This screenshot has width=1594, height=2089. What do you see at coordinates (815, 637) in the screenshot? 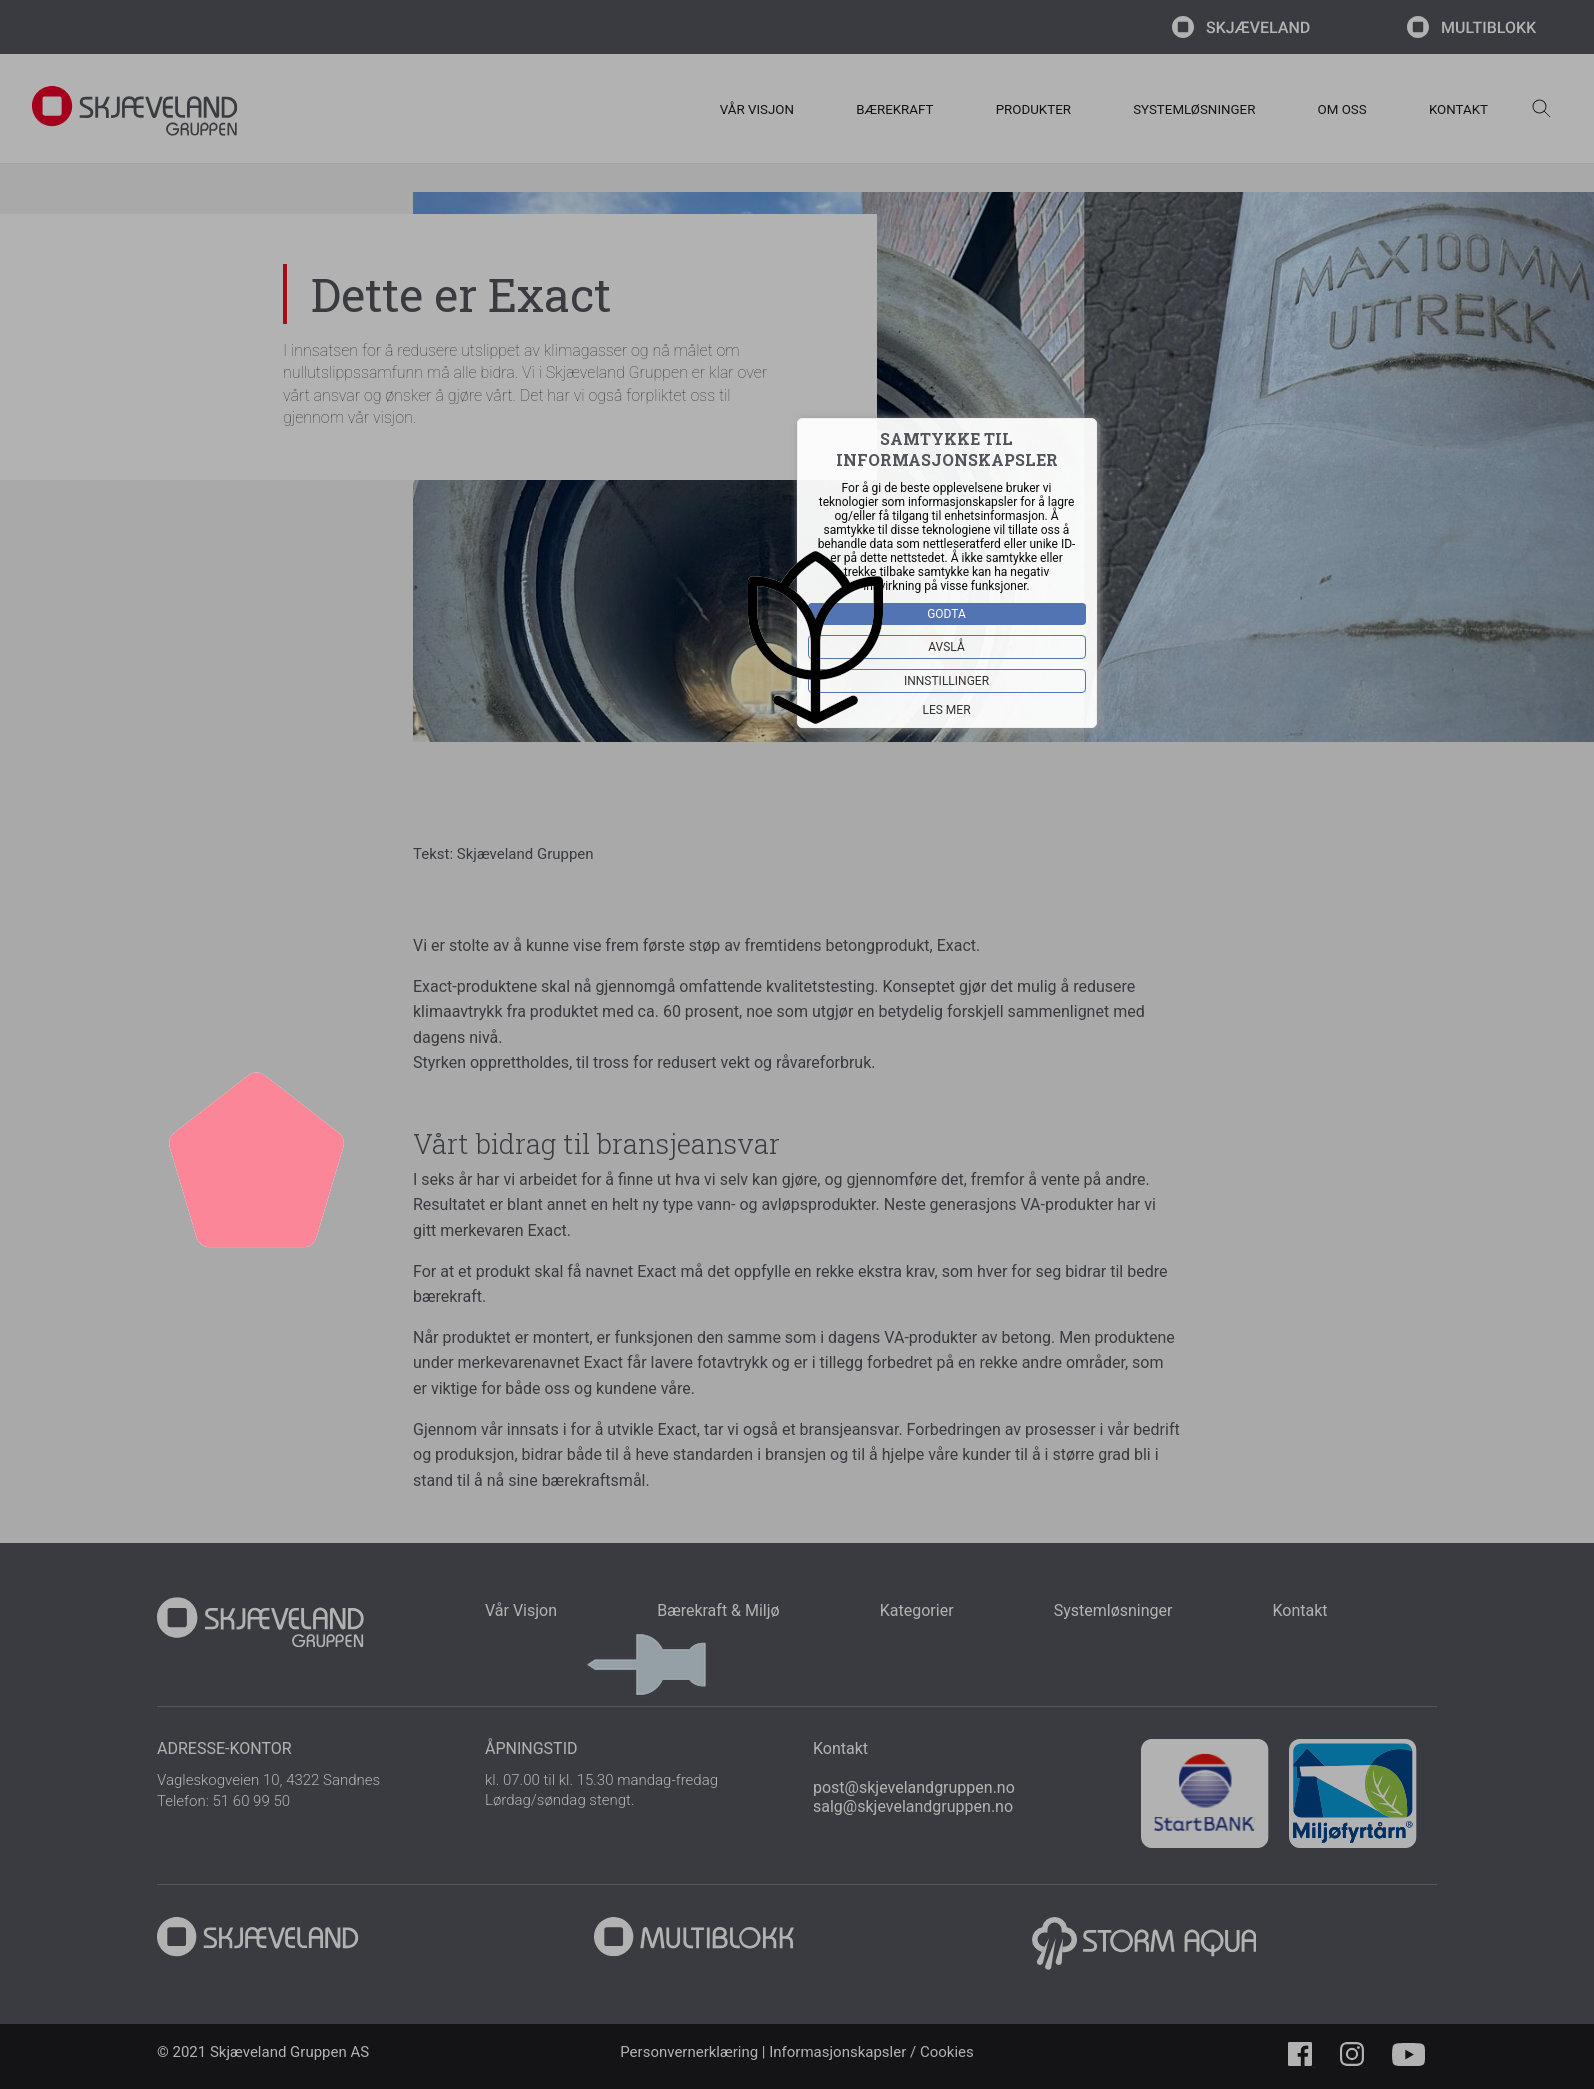
I see `access garden or plant-related features` at bounding box center [815, 637].